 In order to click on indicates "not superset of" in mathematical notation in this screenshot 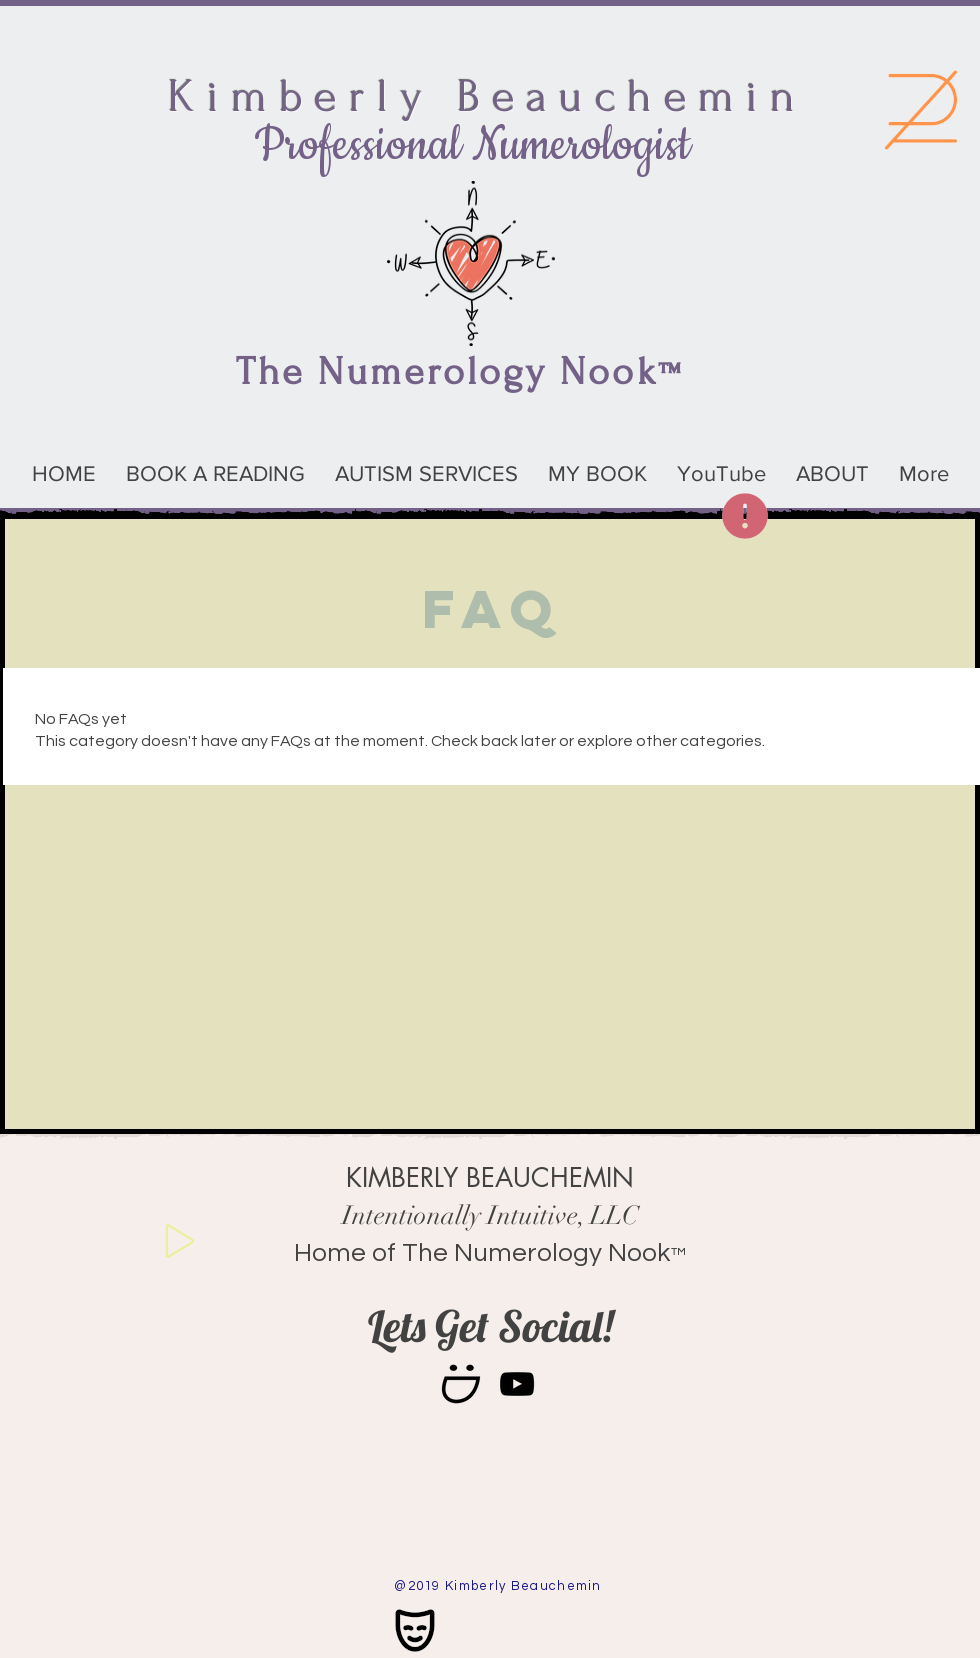, I will do `click(921, 110)`.